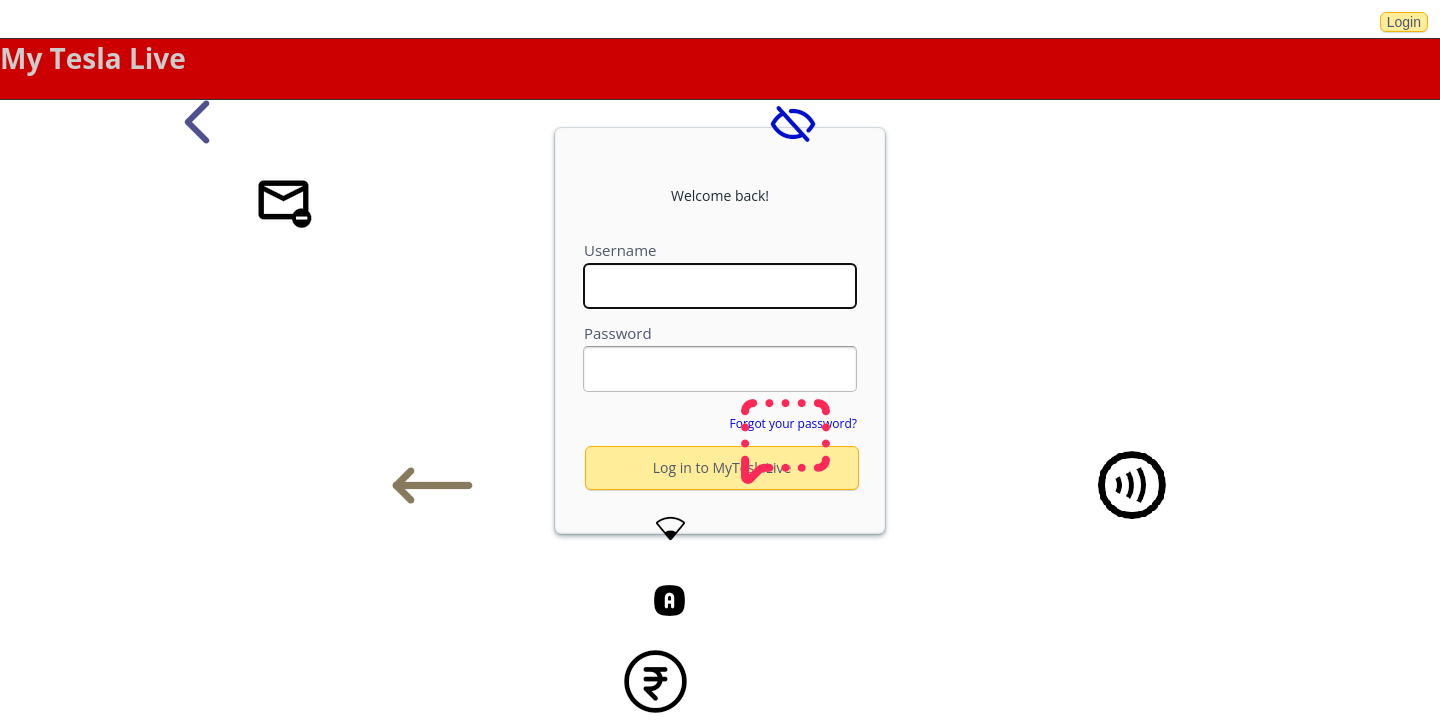  Describe the element at coordinates (197, 122) in the screenshot. I see `go back to the previous screen` at that location.